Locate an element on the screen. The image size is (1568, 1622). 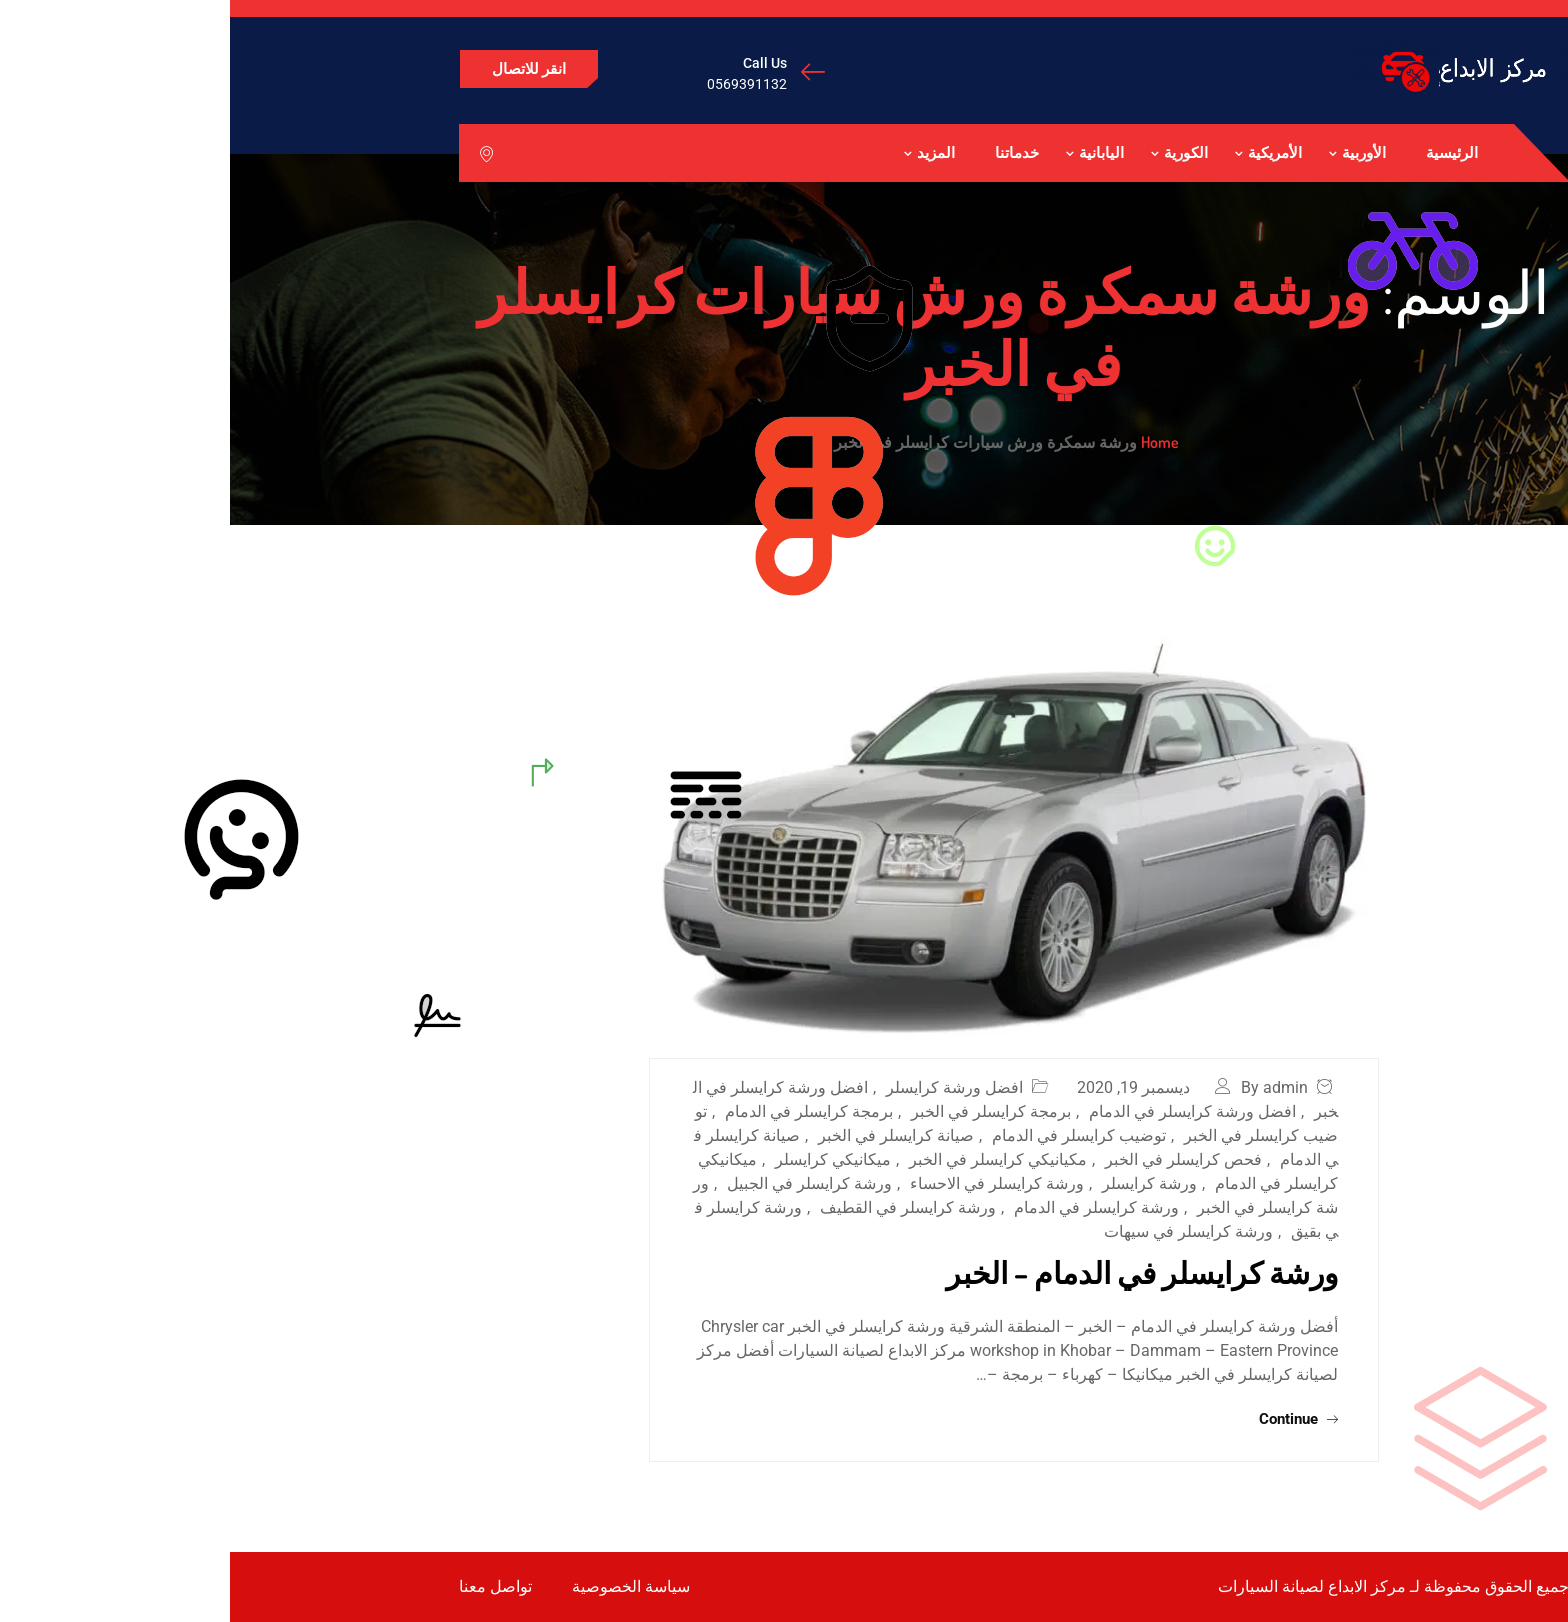
add a sticker to your message is located at coordinates (1215, 546).